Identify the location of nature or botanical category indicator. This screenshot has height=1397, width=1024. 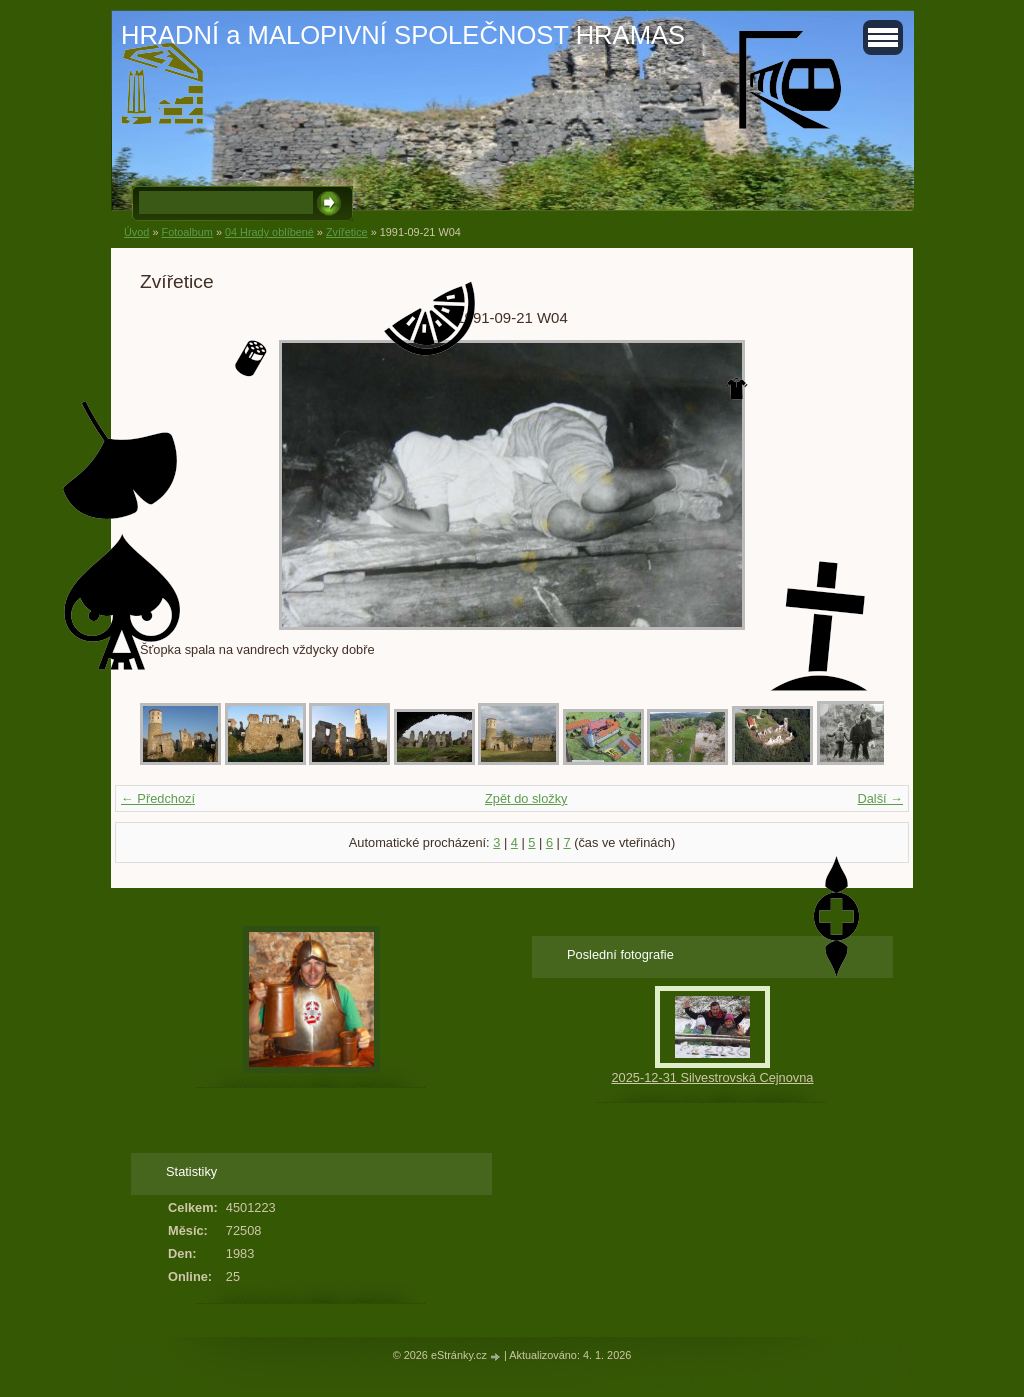
(120, 460).